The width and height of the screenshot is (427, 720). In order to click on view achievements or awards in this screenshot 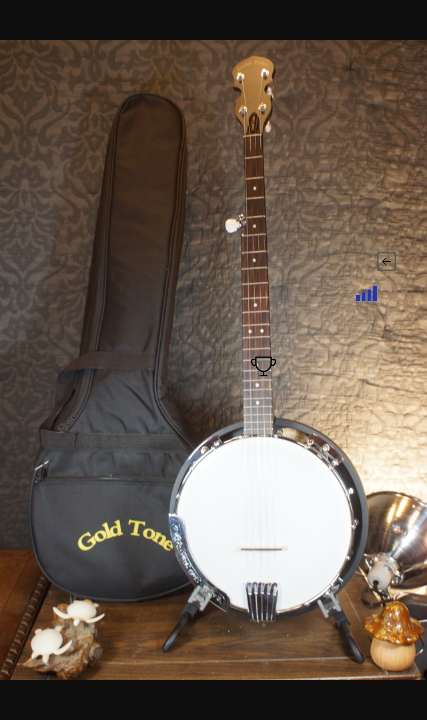, I will do `click(263, 365)`.